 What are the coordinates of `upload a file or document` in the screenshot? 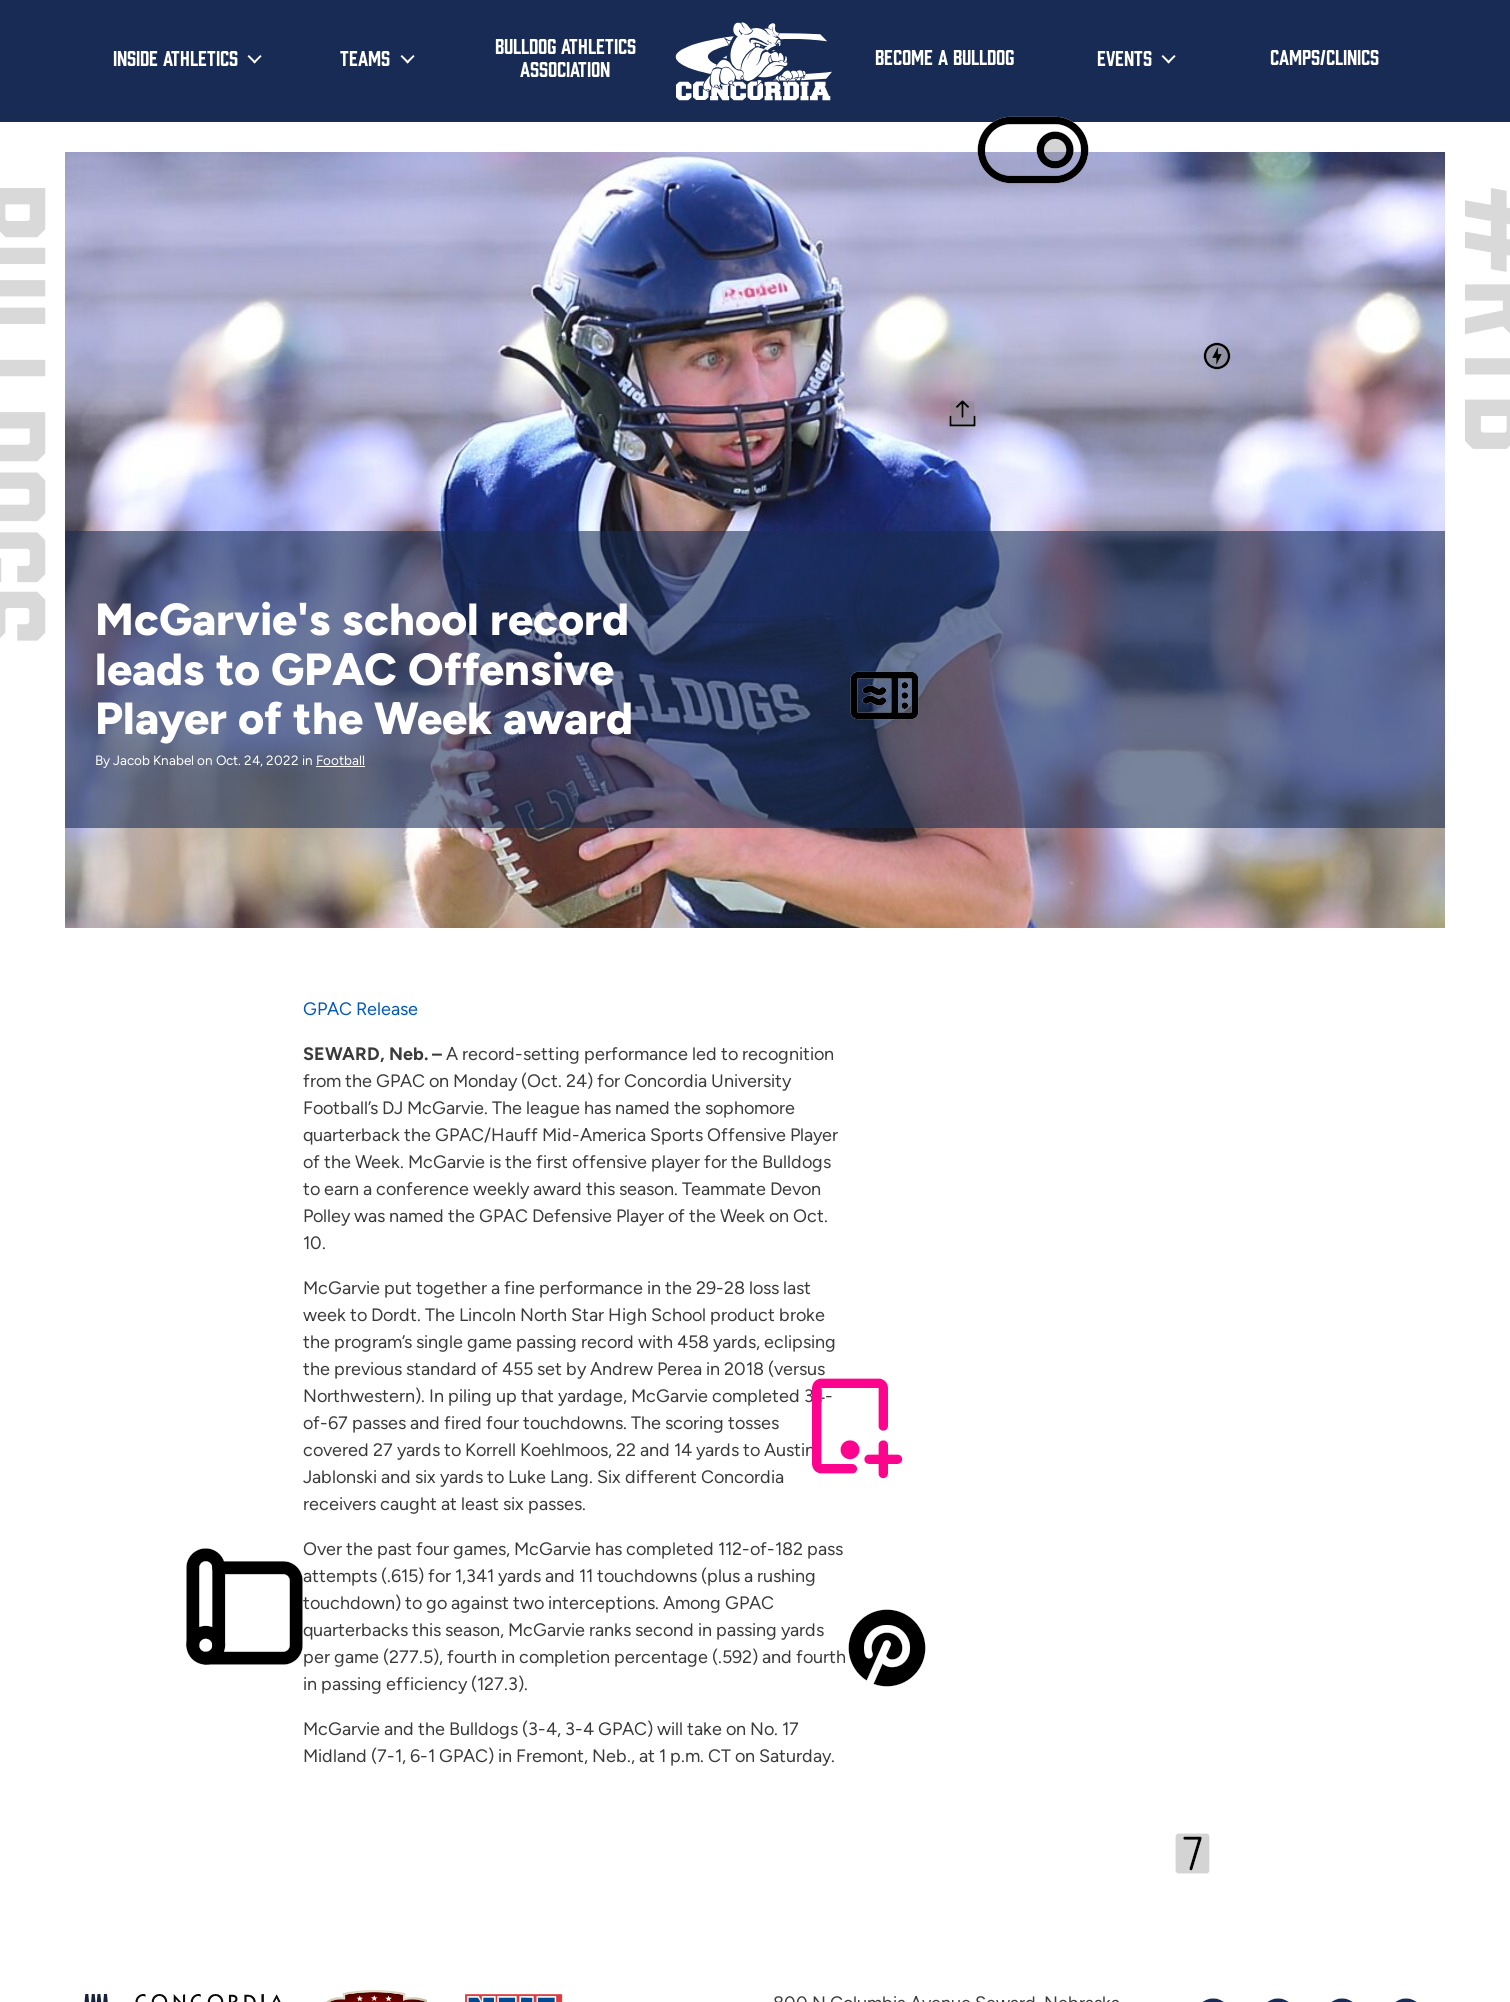 It's located at (962, 414).